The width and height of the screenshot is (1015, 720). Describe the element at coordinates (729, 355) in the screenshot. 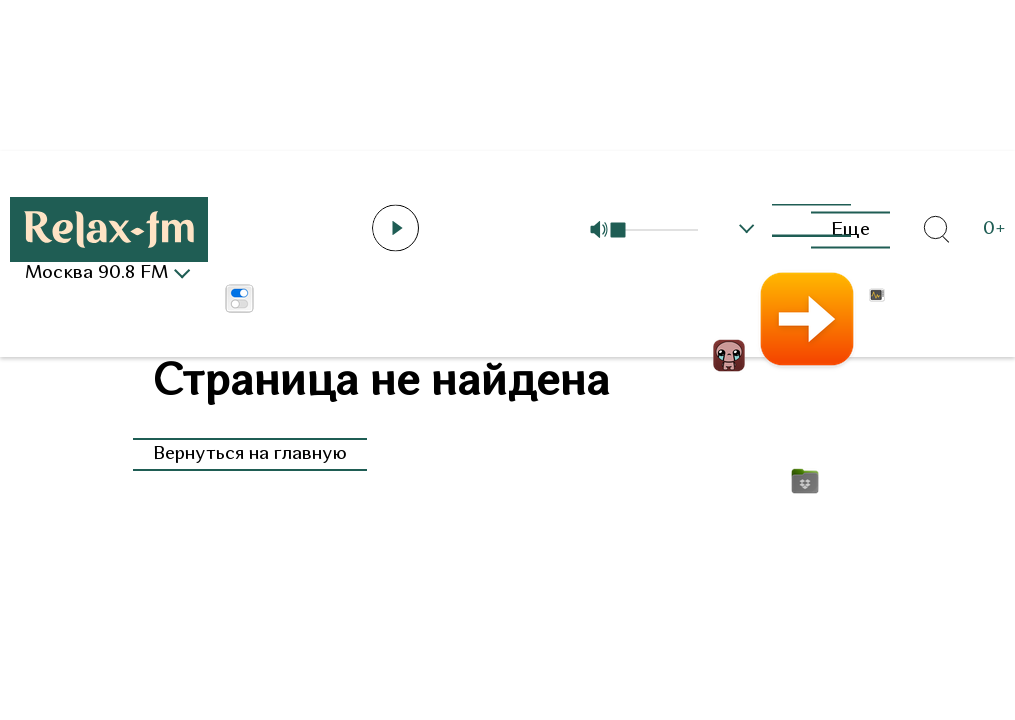

I see `launch the binding of isaac: rebirth game` at that location.